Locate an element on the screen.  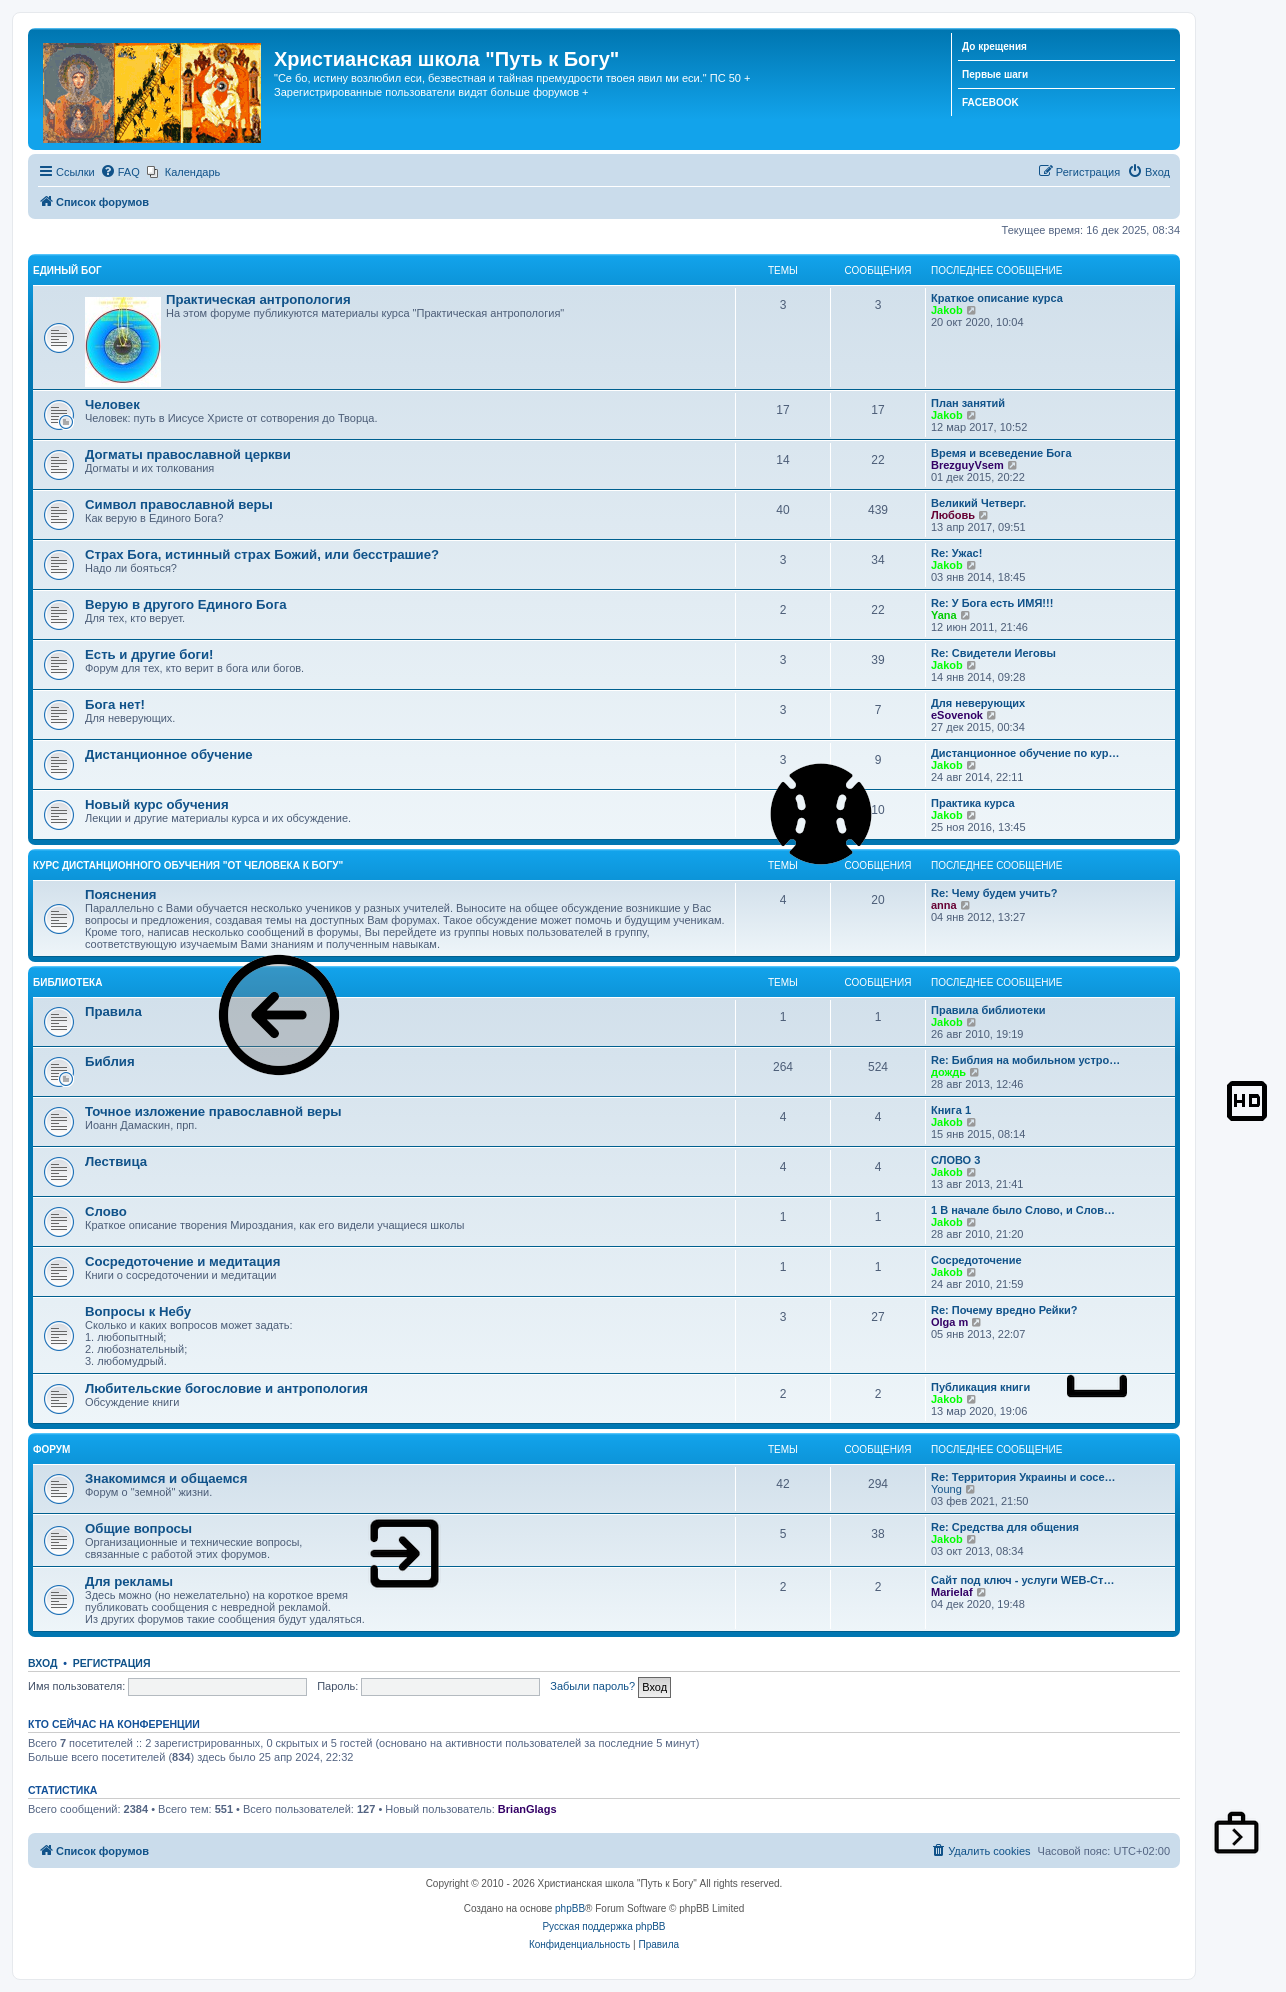
view baseball scores or stats is located at coordinates (821, 814).